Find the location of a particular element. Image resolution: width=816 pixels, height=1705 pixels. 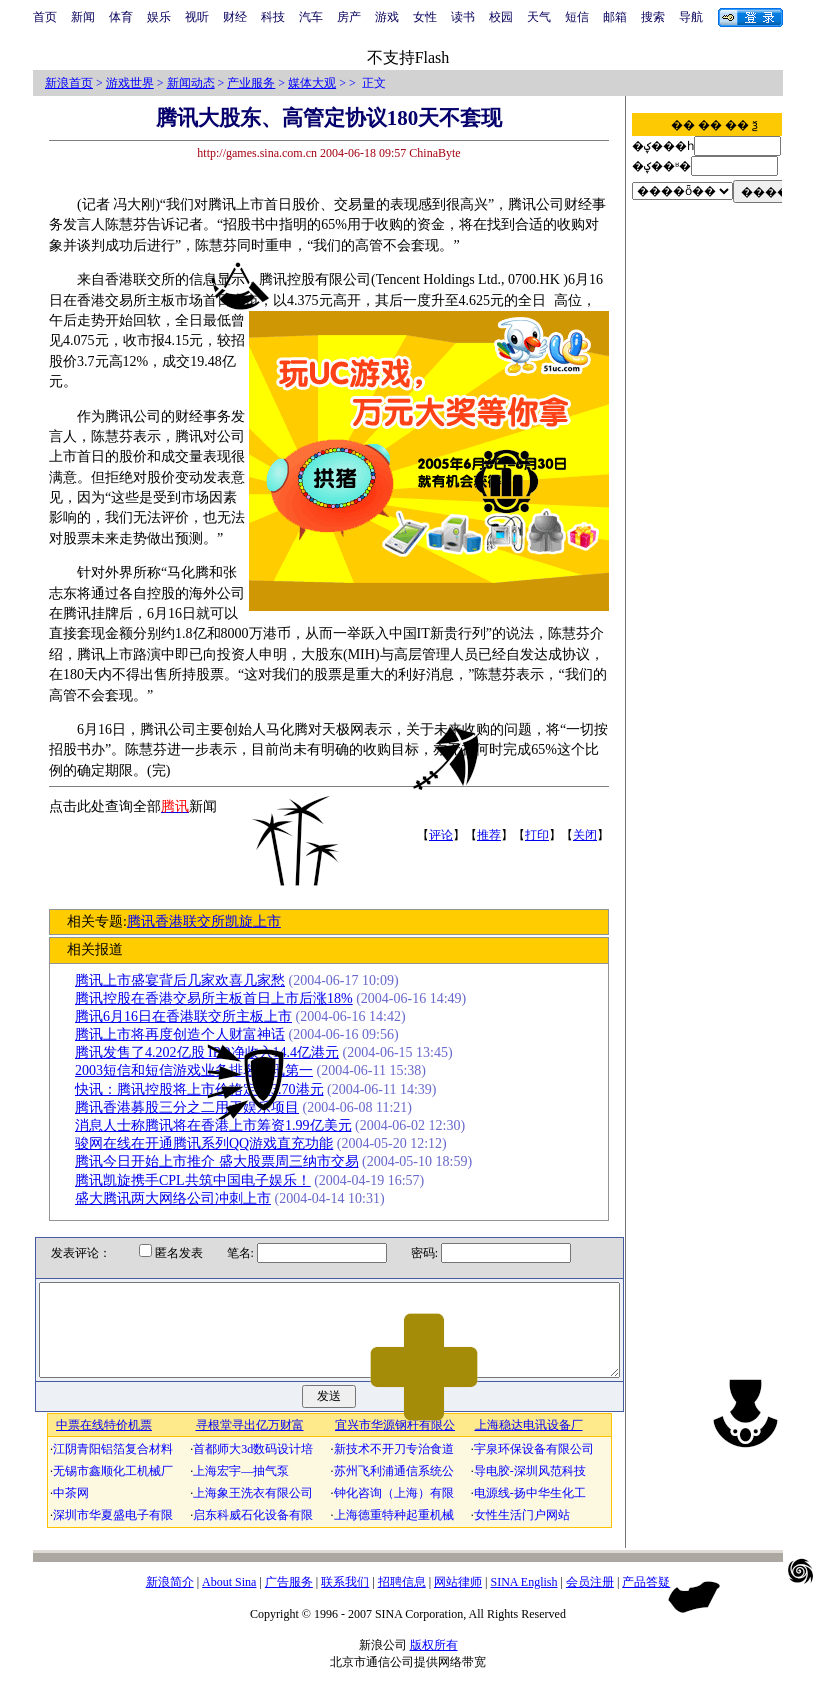

select hungary as your country or region is located at coordinates (694, 1597).